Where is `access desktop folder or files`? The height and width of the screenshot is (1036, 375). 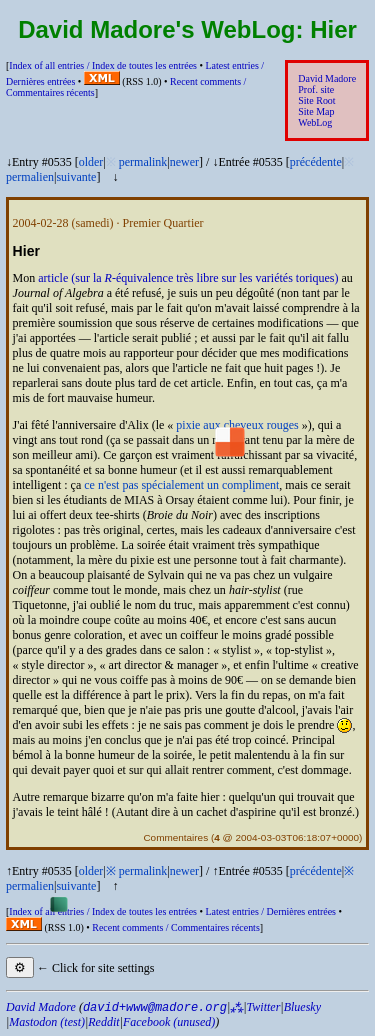
access desktop folder or files is located at coordinates (59, 904).